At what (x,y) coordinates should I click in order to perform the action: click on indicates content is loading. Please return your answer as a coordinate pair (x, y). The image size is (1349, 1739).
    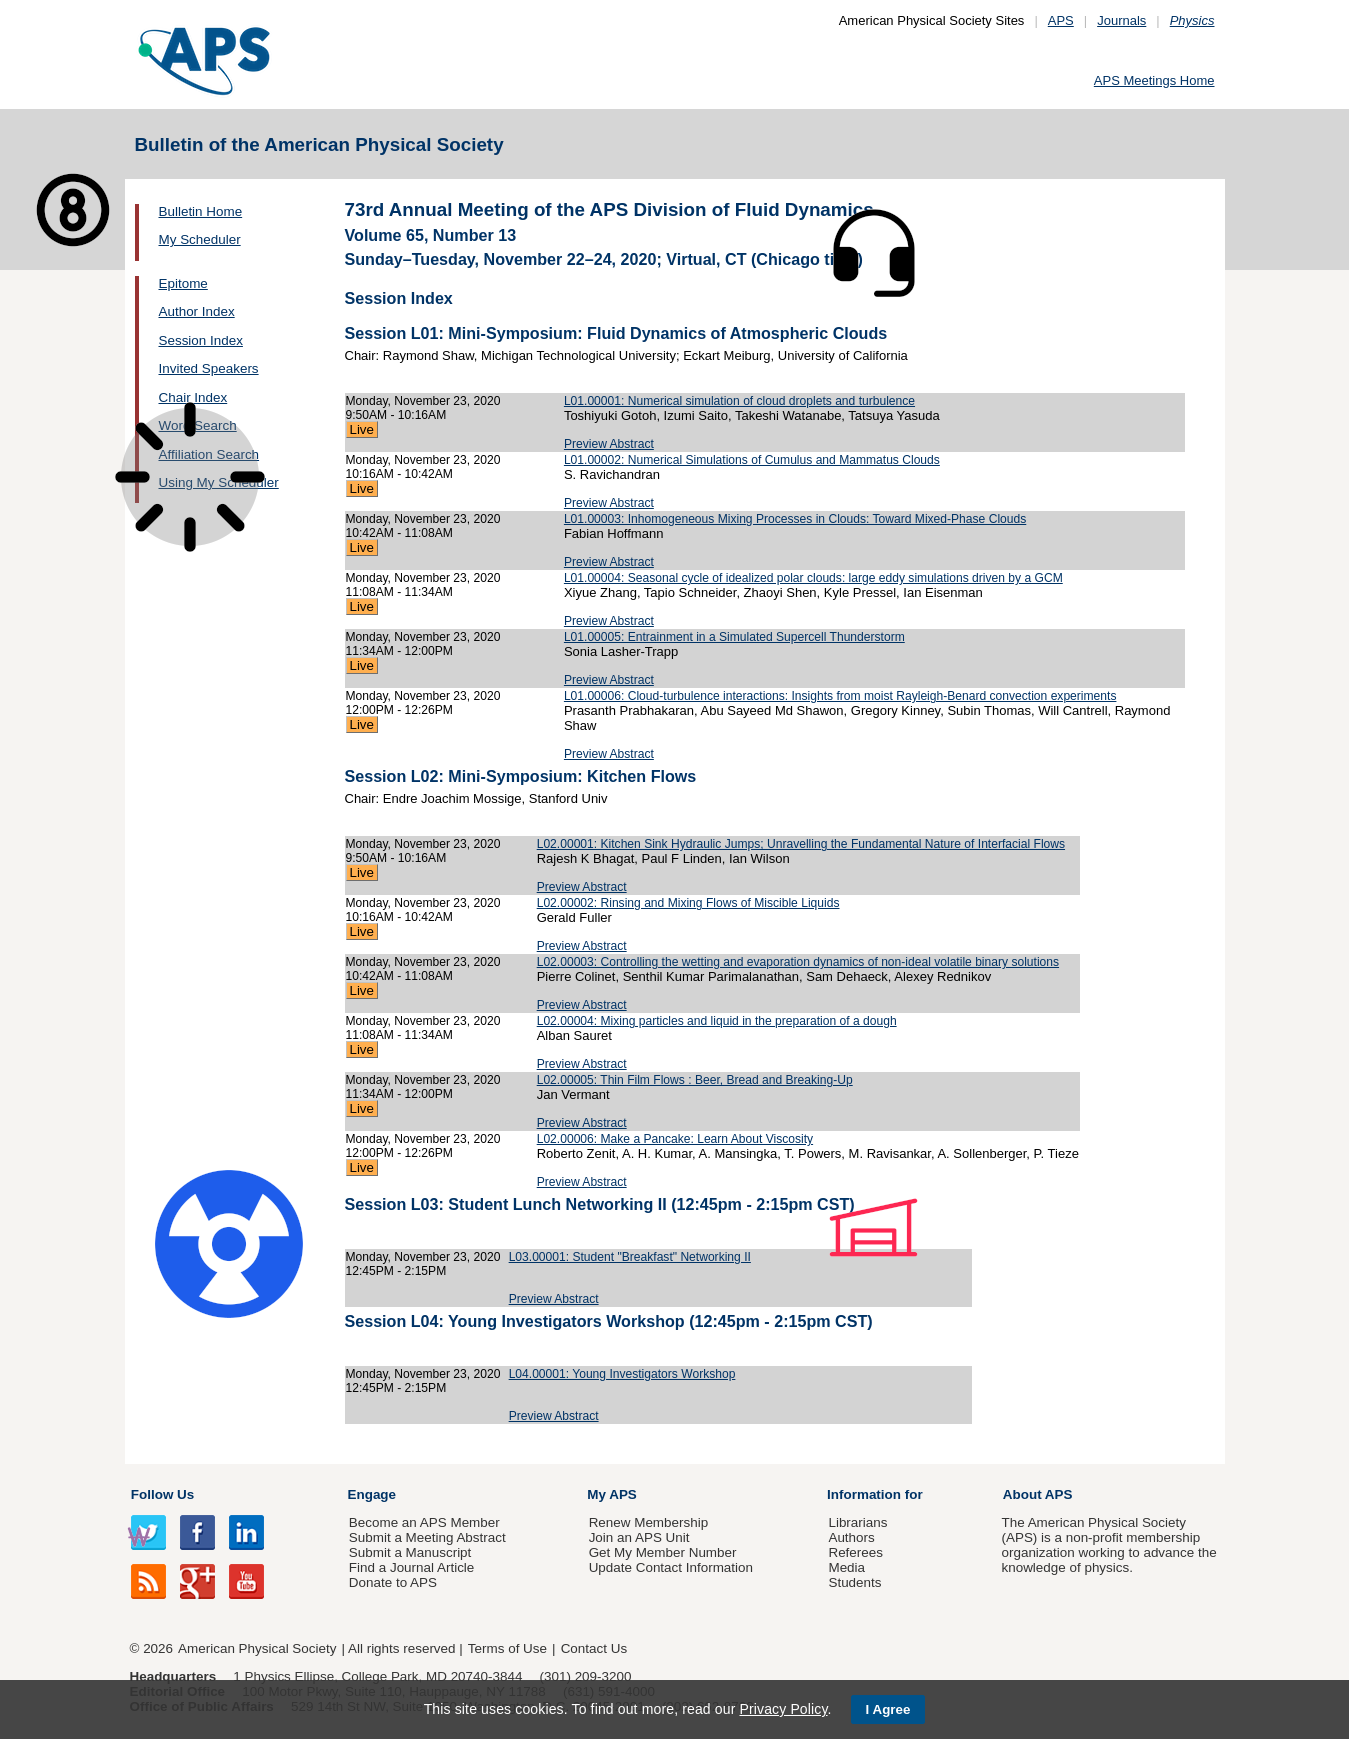
    Looking at the image, I should click on (190, 477).